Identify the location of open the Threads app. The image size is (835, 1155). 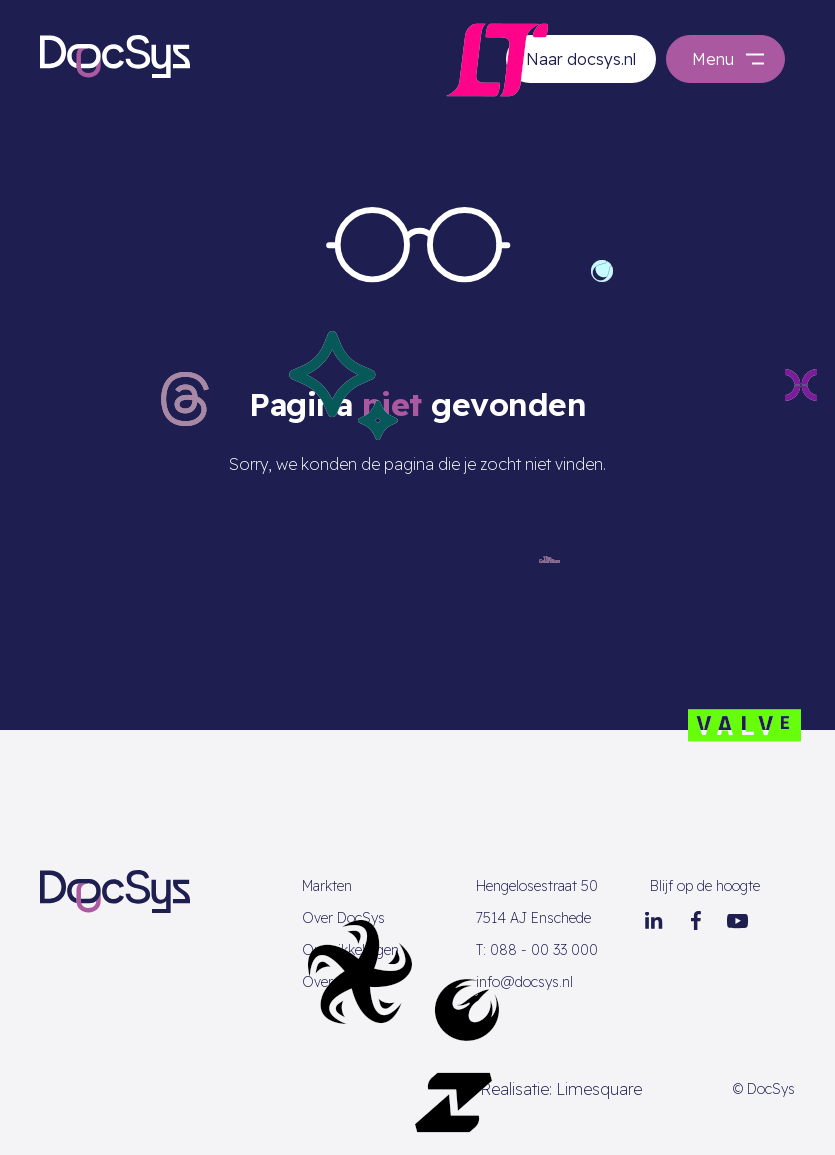
(185, 399).